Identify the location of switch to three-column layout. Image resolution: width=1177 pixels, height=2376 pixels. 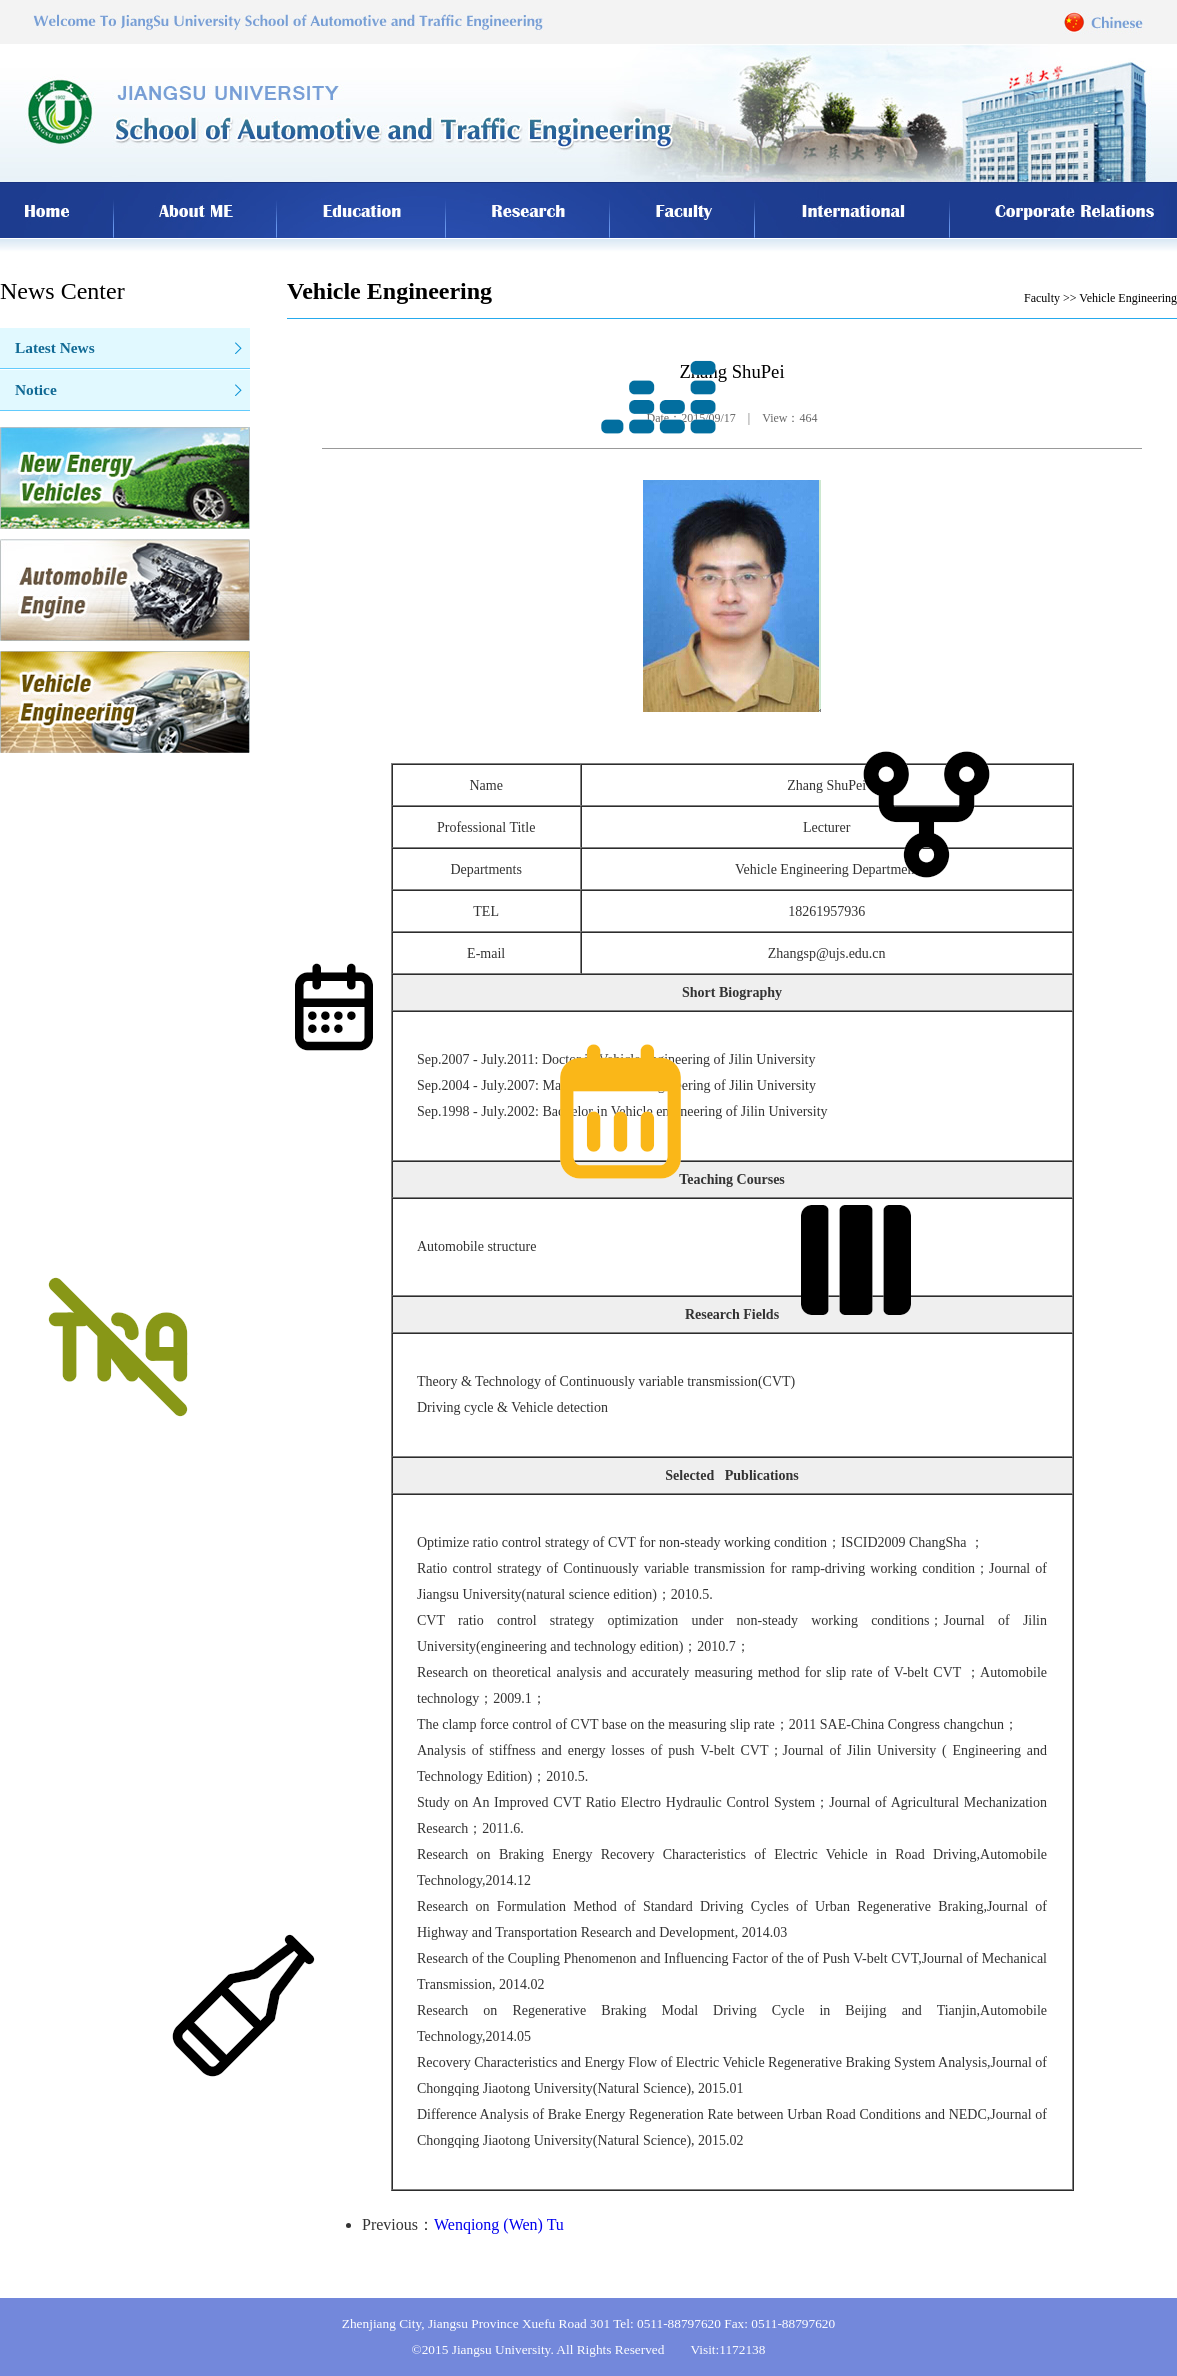
(856, 1260).